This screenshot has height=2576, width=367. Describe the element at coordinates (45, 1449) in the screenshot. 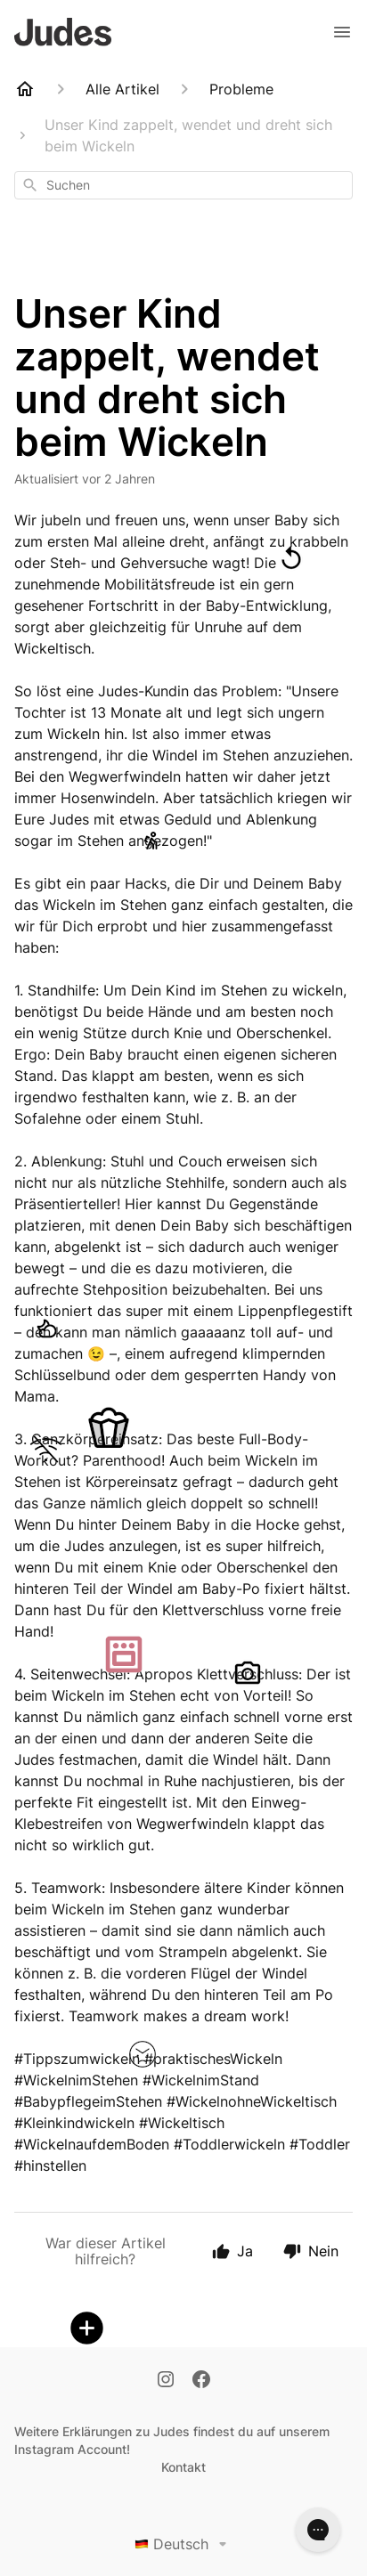

I see `indicates no wifi connection` at that location.